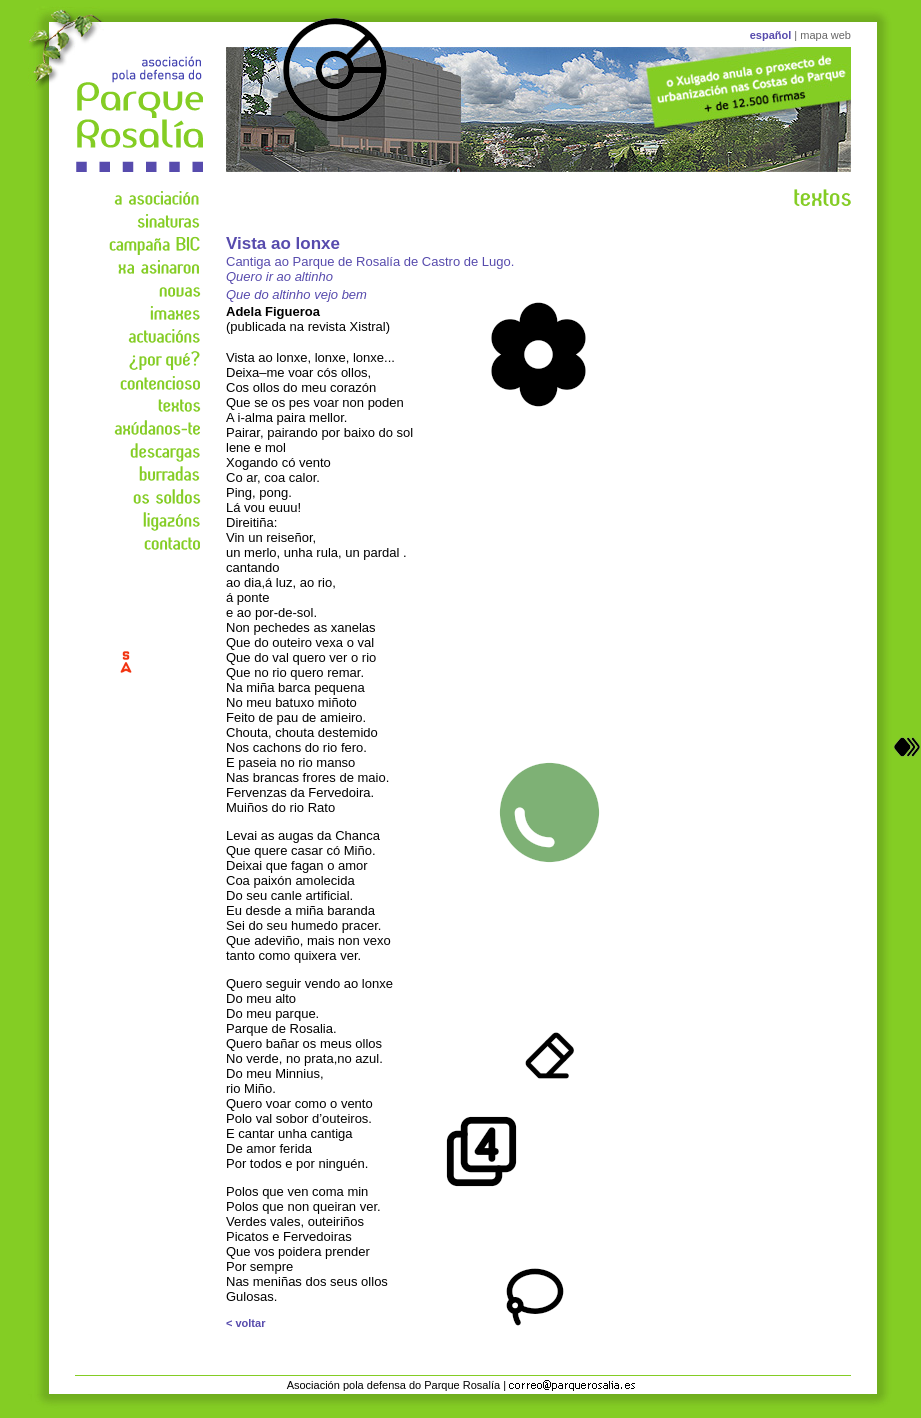 Image resolution: width=921 pixels, height=1418 pixels. Describe the element at coordinates (335, 70) in the screenshot. I see `play or access audio/music files` at that location.